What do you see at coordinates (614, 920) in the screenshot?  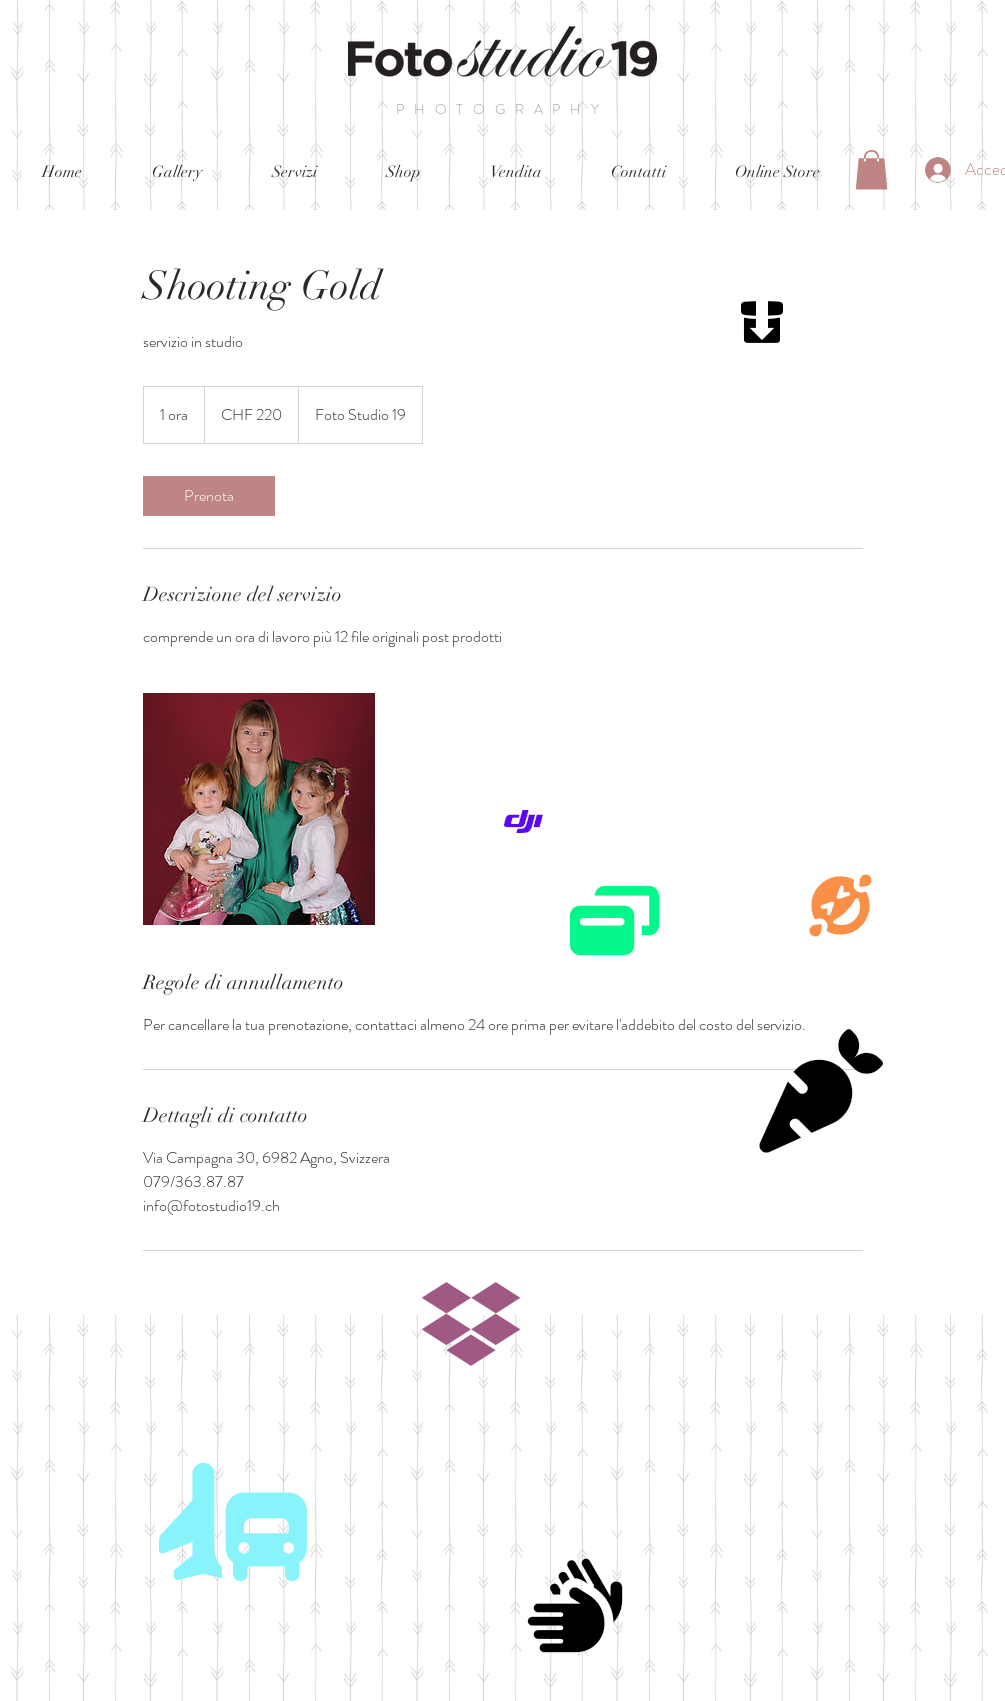 I see `restore window to previous size` at bounding box center [614, 920].